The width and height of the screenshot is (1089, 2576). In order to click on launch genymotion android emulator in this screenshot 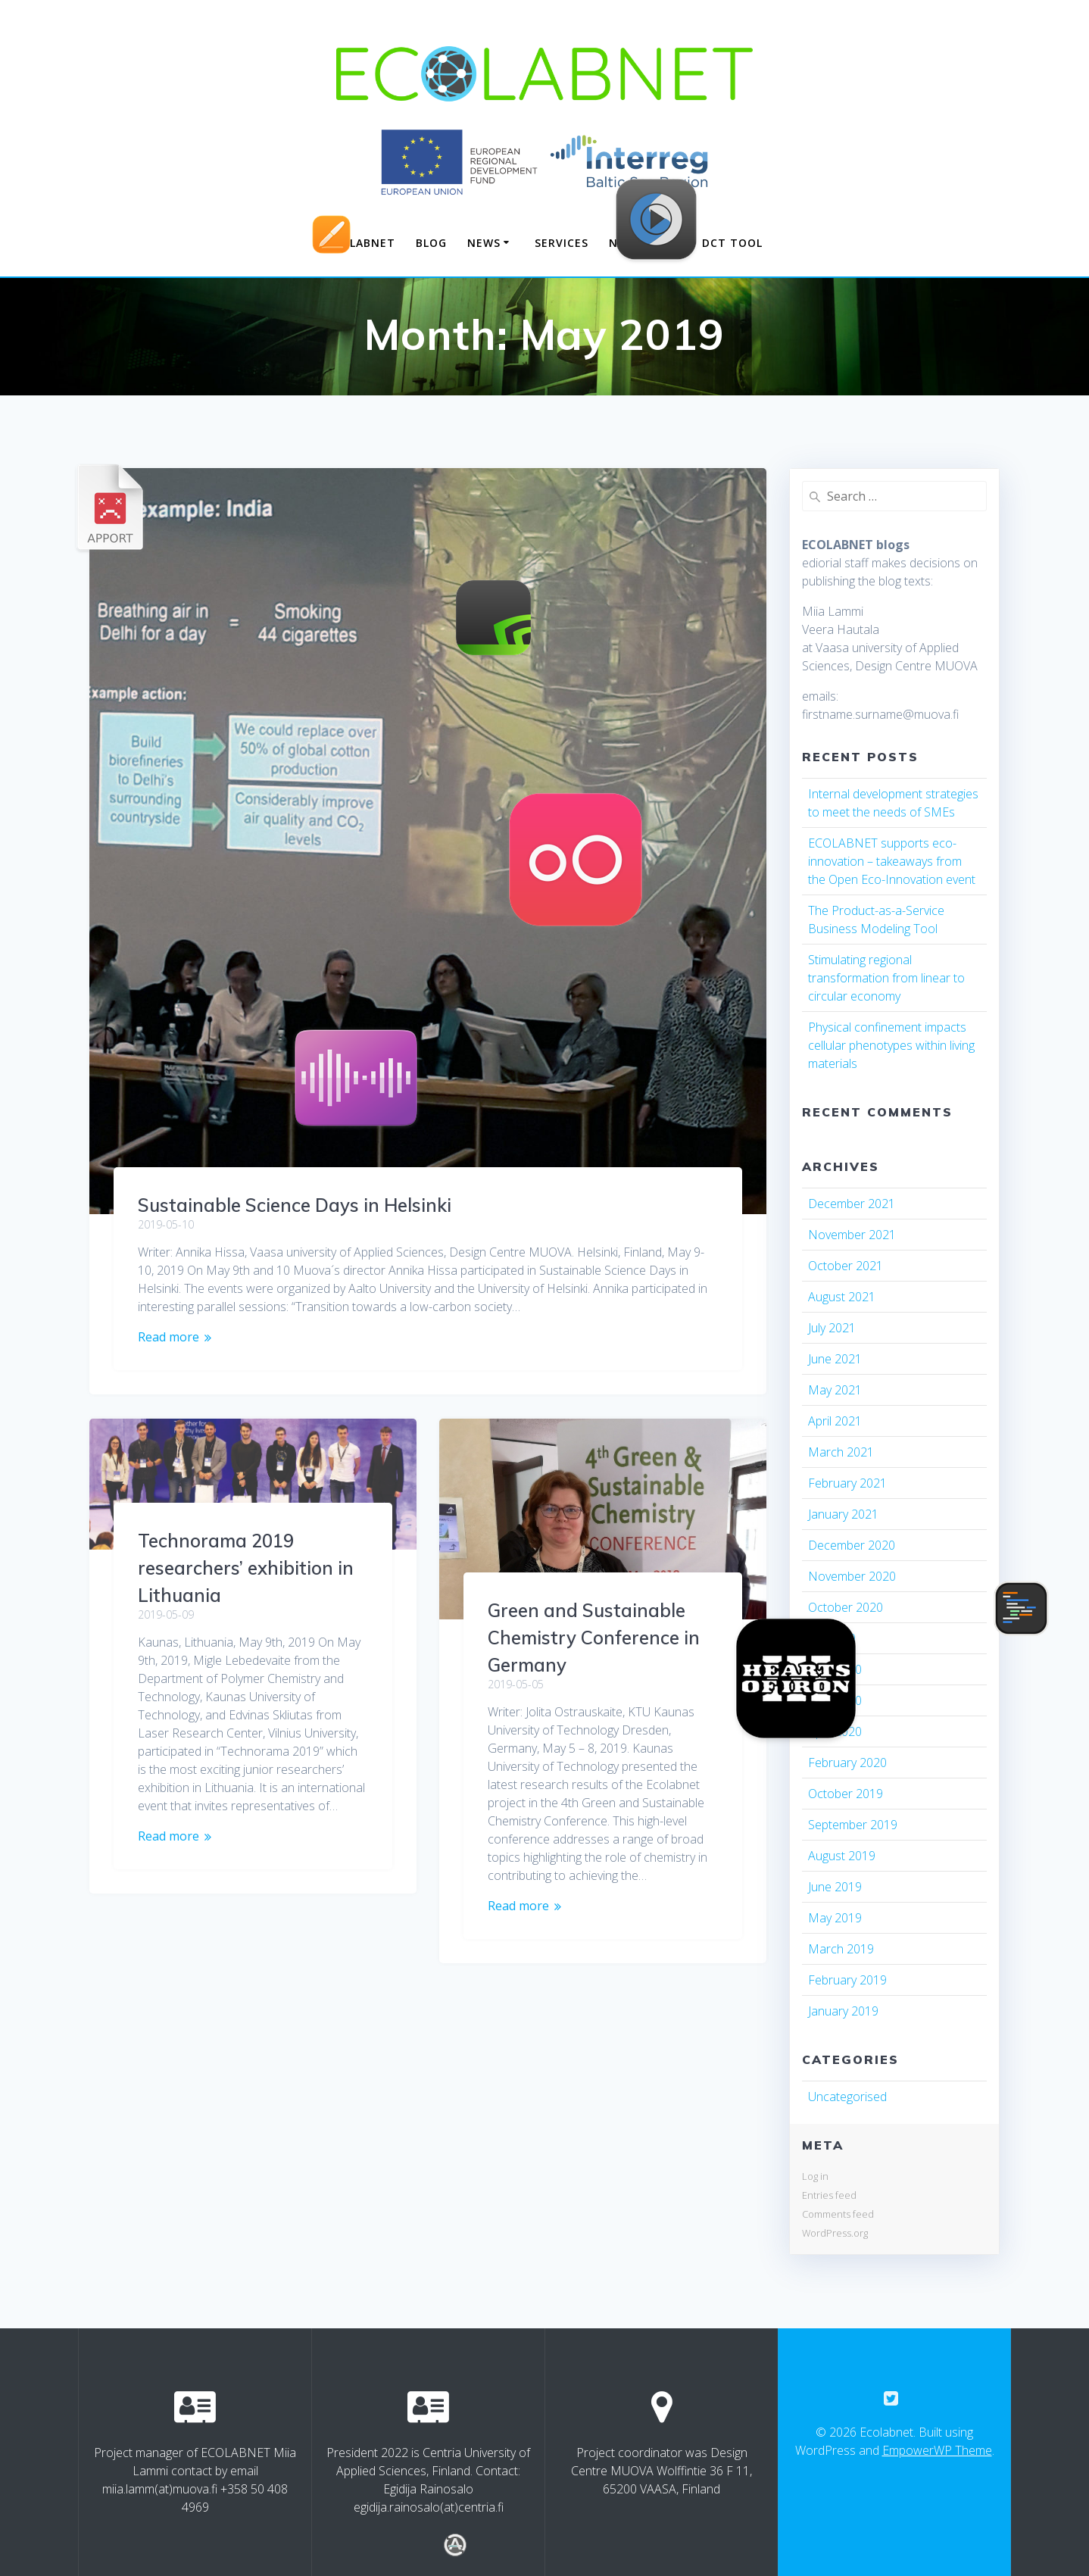, I will do `click(576, 860)`.